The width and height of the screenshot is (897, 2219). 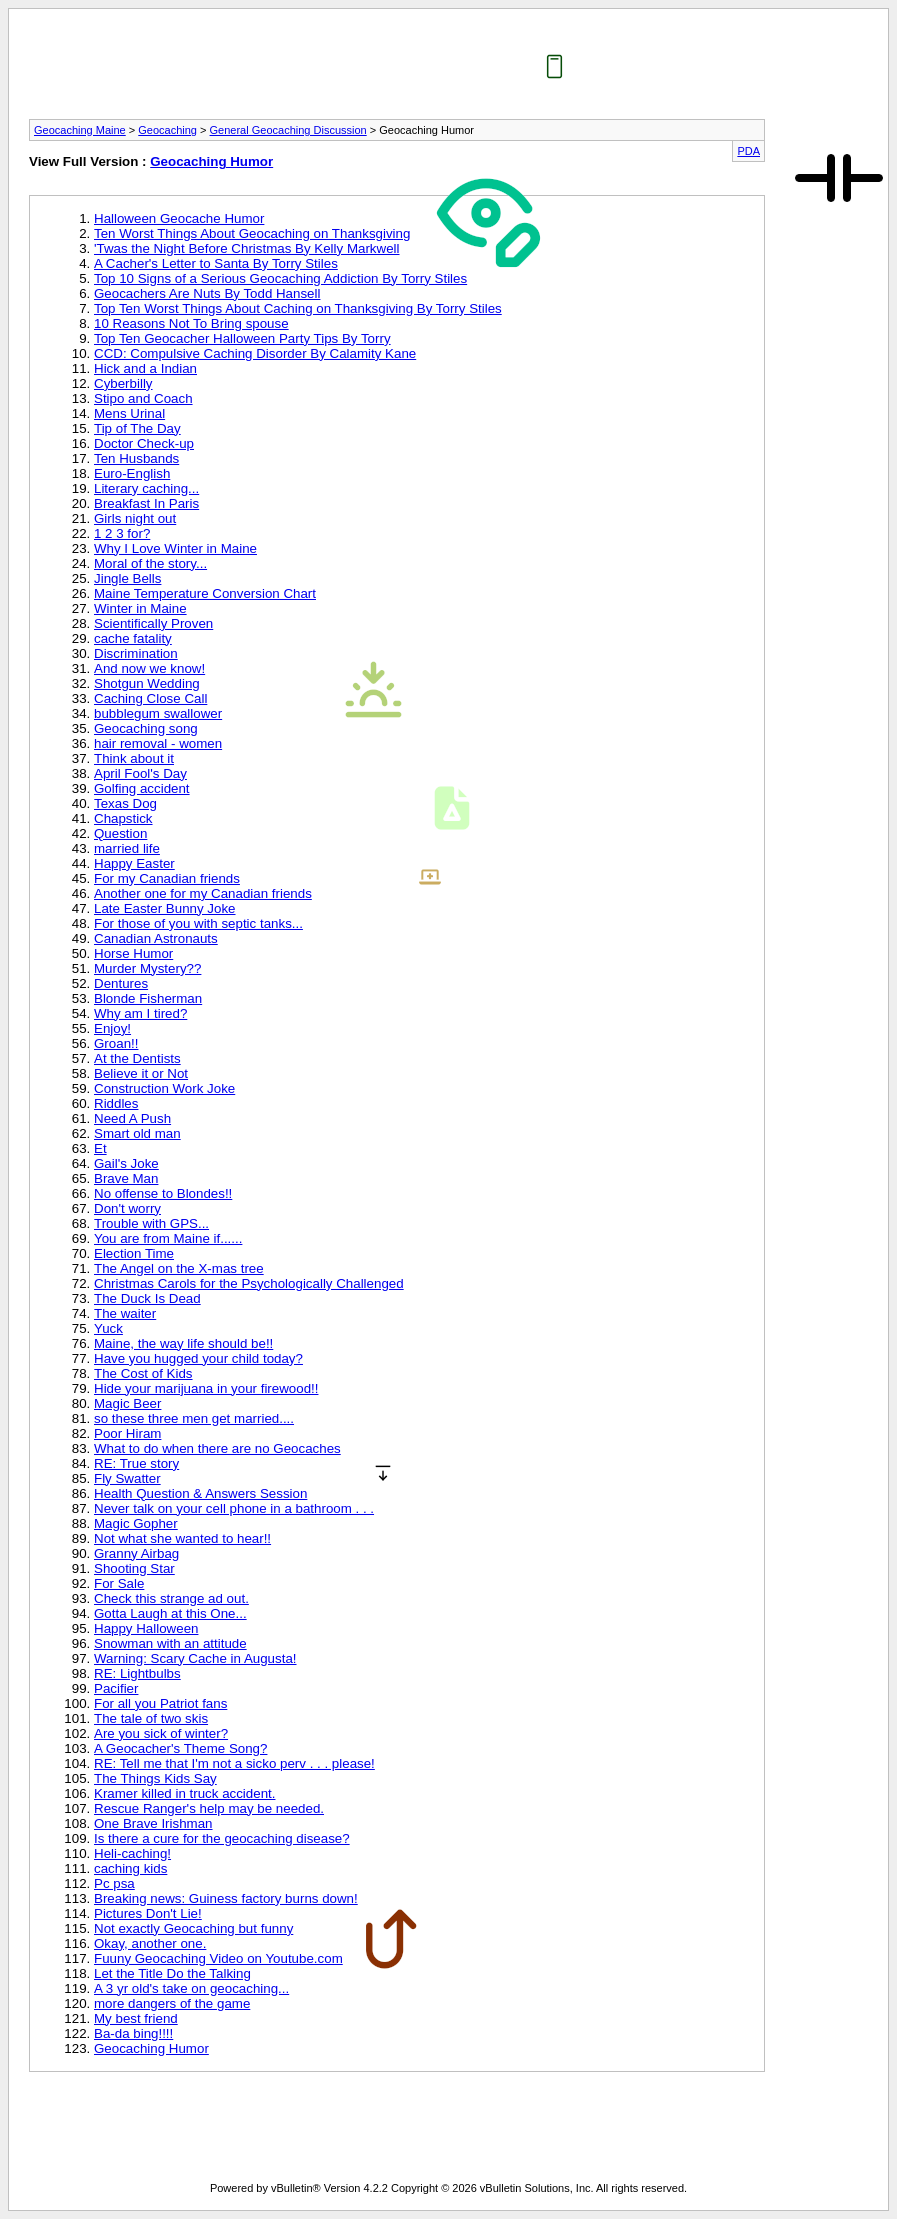 What do you see at coordinates (839, 178) in the screenshot?
I see `capacitor component in a circuit diagram` at bounding box center [839, 178].